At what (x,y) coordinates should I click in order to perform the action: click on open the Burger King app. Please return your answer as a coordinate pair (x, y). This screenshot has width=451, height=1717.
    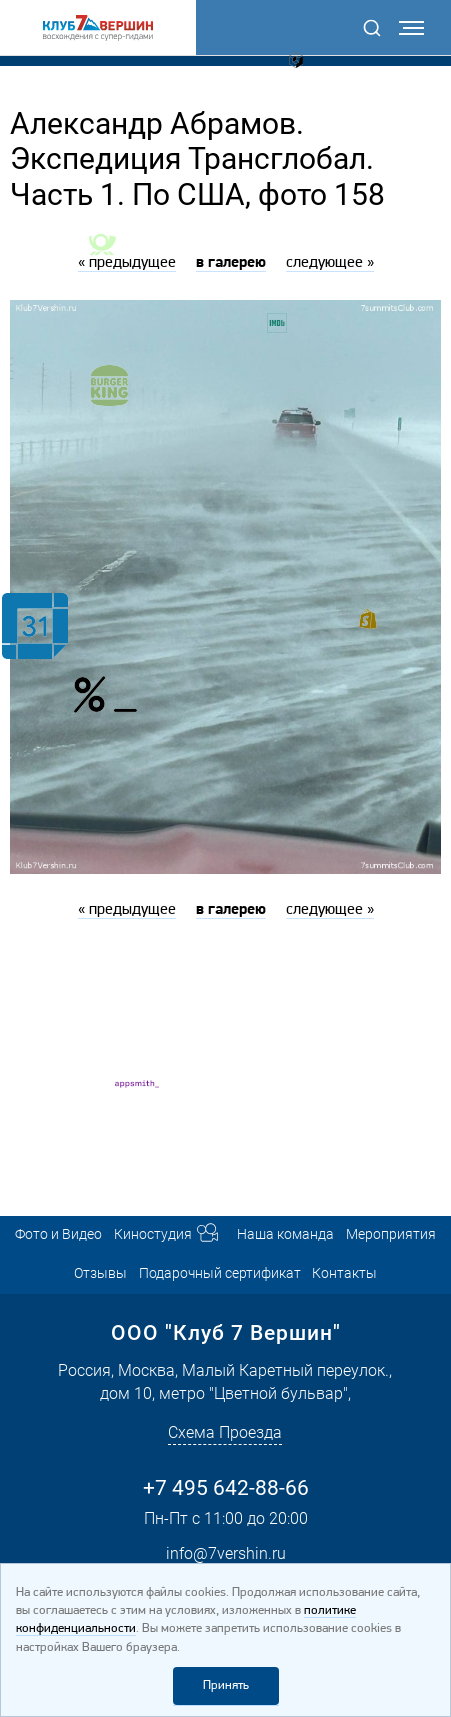
    Looking at the image, I should click on (109, 385).